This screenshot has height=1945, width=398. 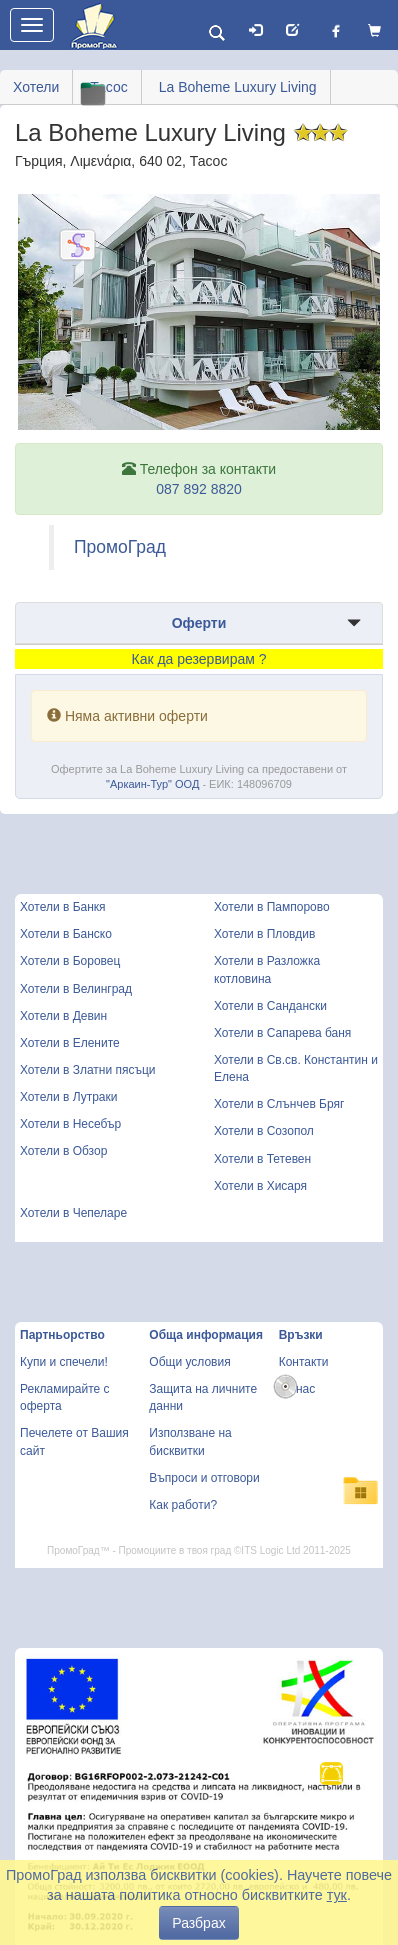 What do you see at coordinates (331, 1773) in the screenshot?
I see `access shape style library in iMovie` at bounding box center [331, 1773].